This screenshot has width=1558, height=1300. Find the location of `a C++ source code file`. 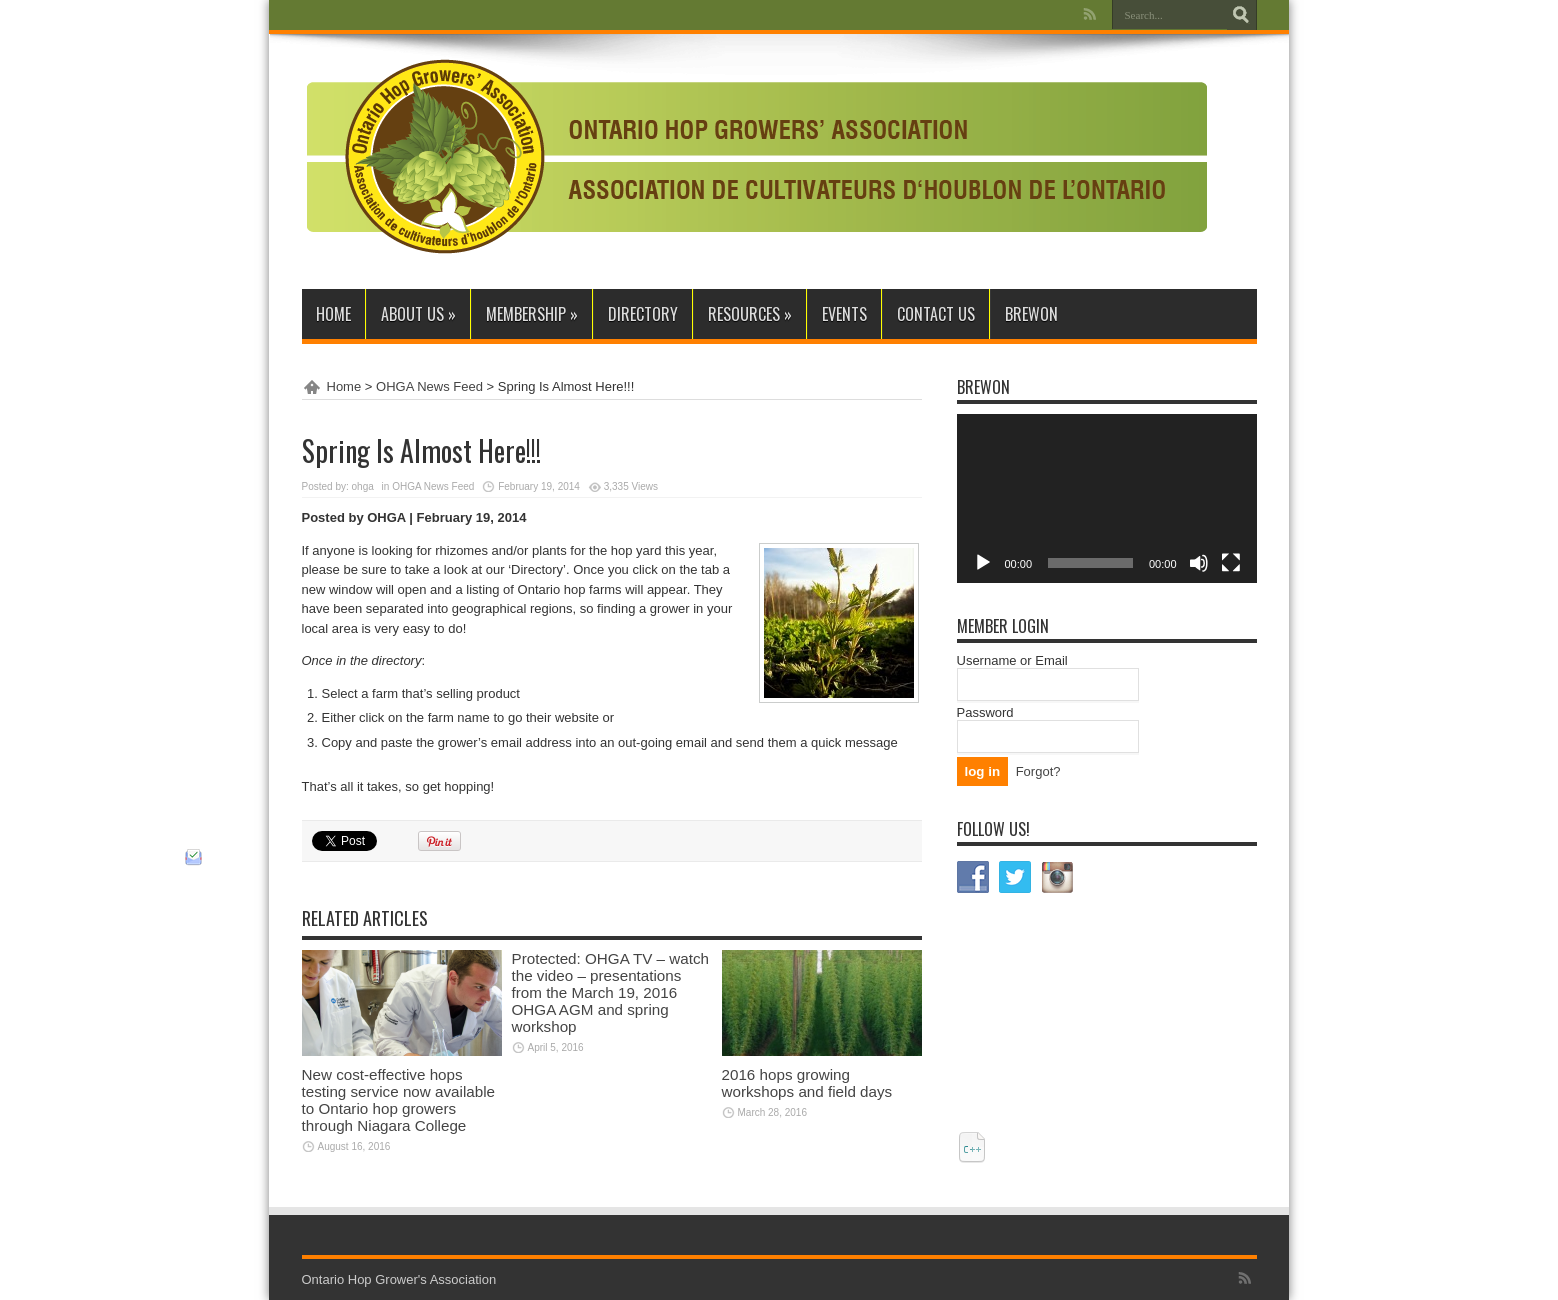

a C++ source code file is located at coordinates (972, 1147).